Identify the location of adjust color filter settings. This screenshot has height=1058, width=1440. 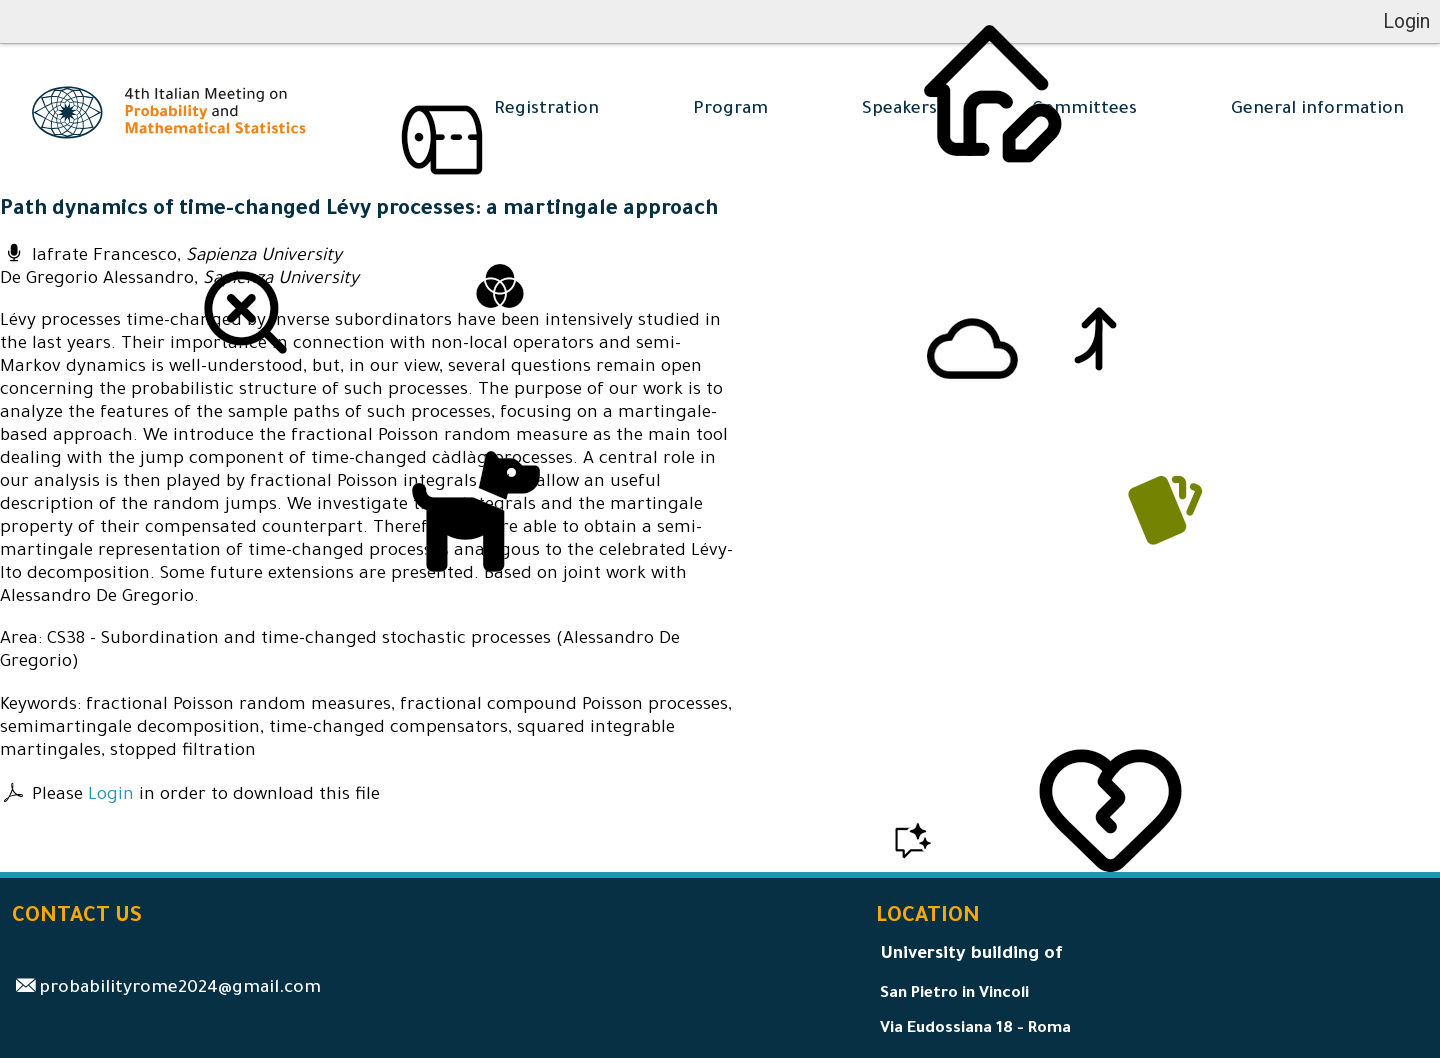
(500, 286).